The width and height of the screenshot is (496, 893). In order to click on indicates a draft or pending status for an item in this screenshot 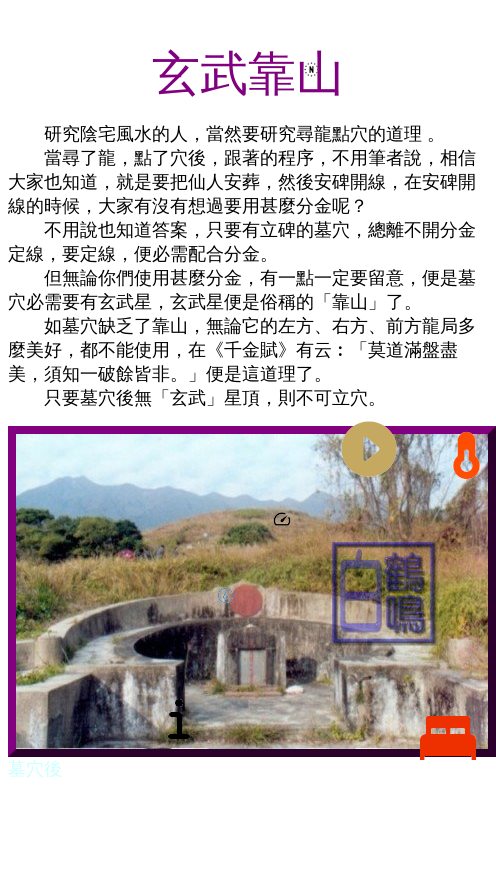, I will do `click(311, 69)`.